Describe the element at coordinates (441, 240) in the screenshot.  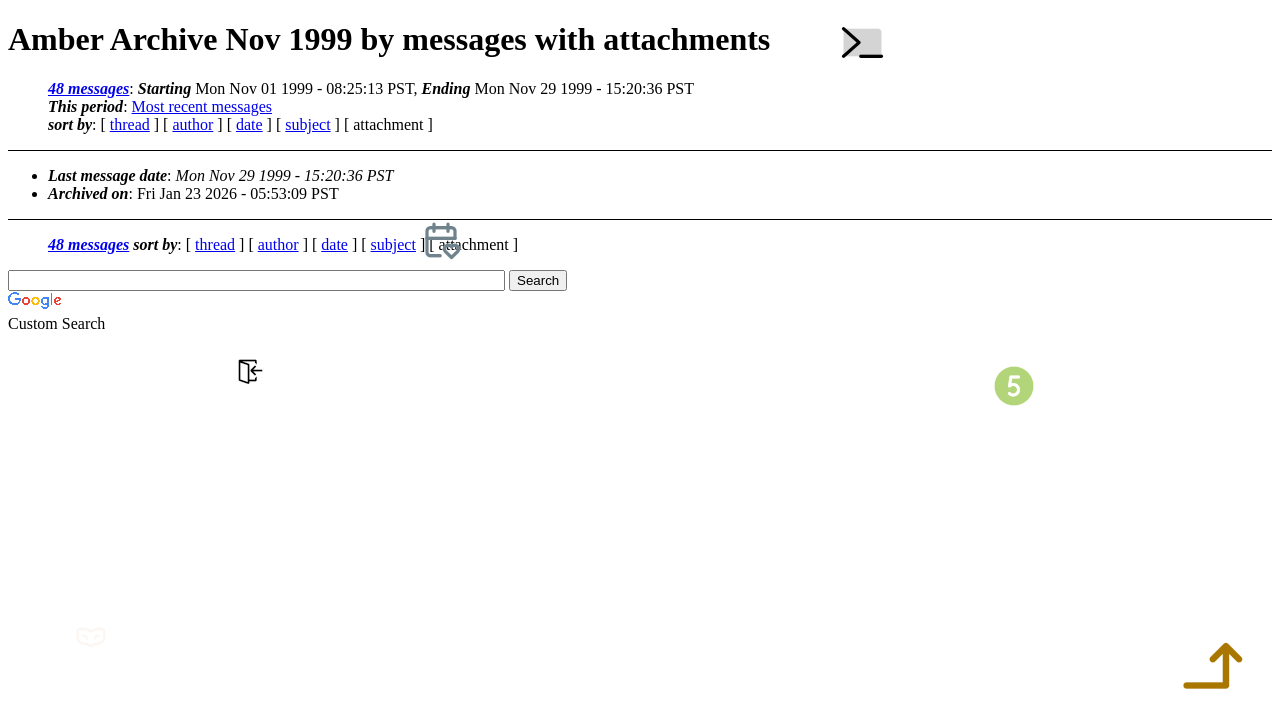
I see `view favorite or loved events` at that location.